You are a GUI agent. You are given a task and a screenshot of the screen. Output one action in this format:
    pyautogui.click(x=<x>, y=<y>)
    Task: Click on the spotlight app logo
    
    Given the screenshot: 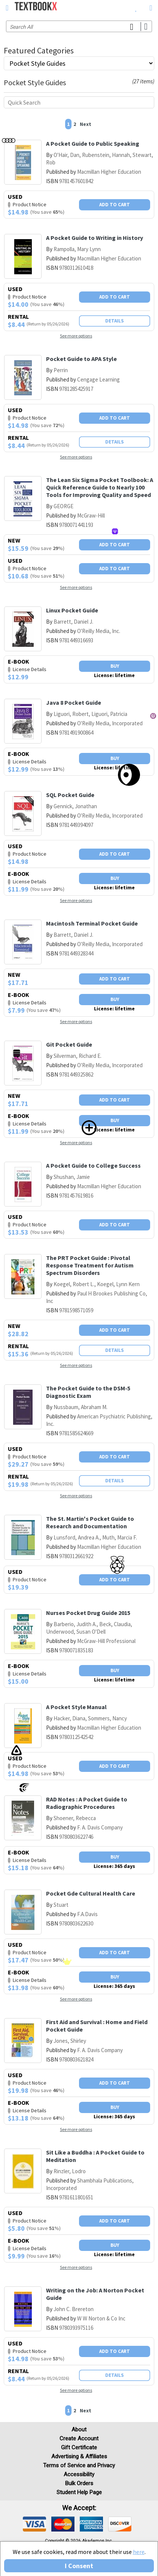 What is the action you would take?
    pyautogui.click(x=153, y=716)
    